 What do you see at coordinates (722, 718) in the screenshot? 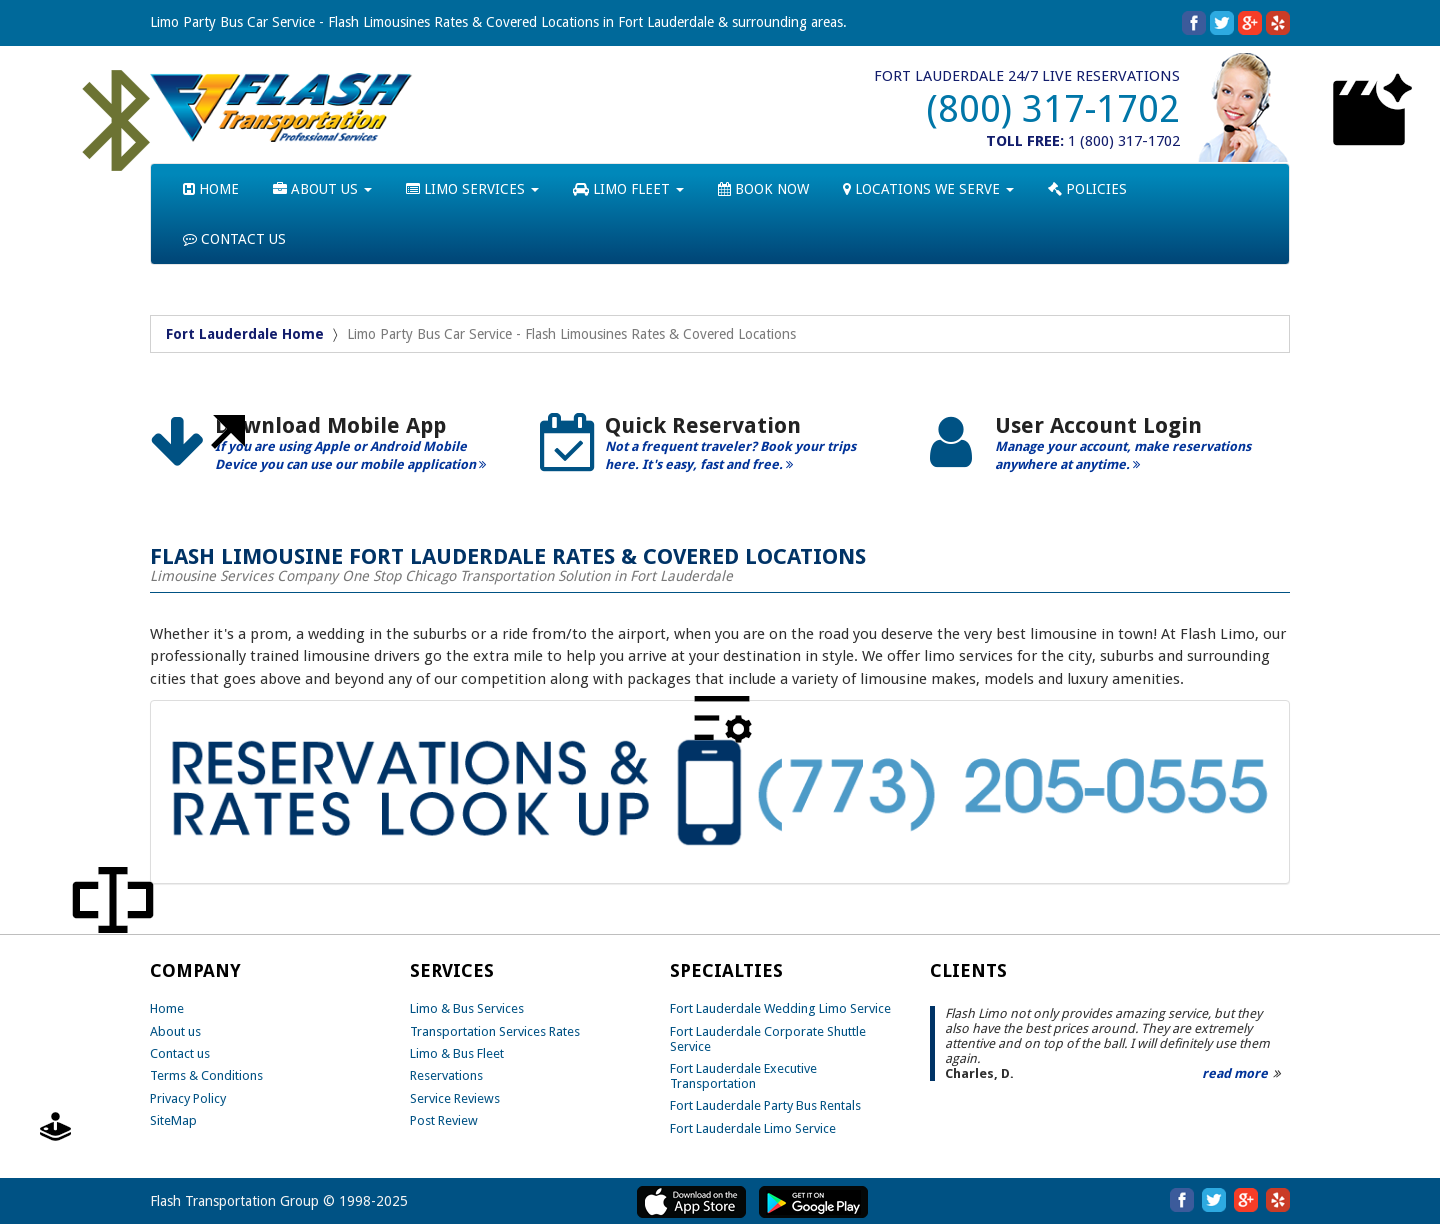
I see `access list or menu settings` at bounding box center [722, 718].